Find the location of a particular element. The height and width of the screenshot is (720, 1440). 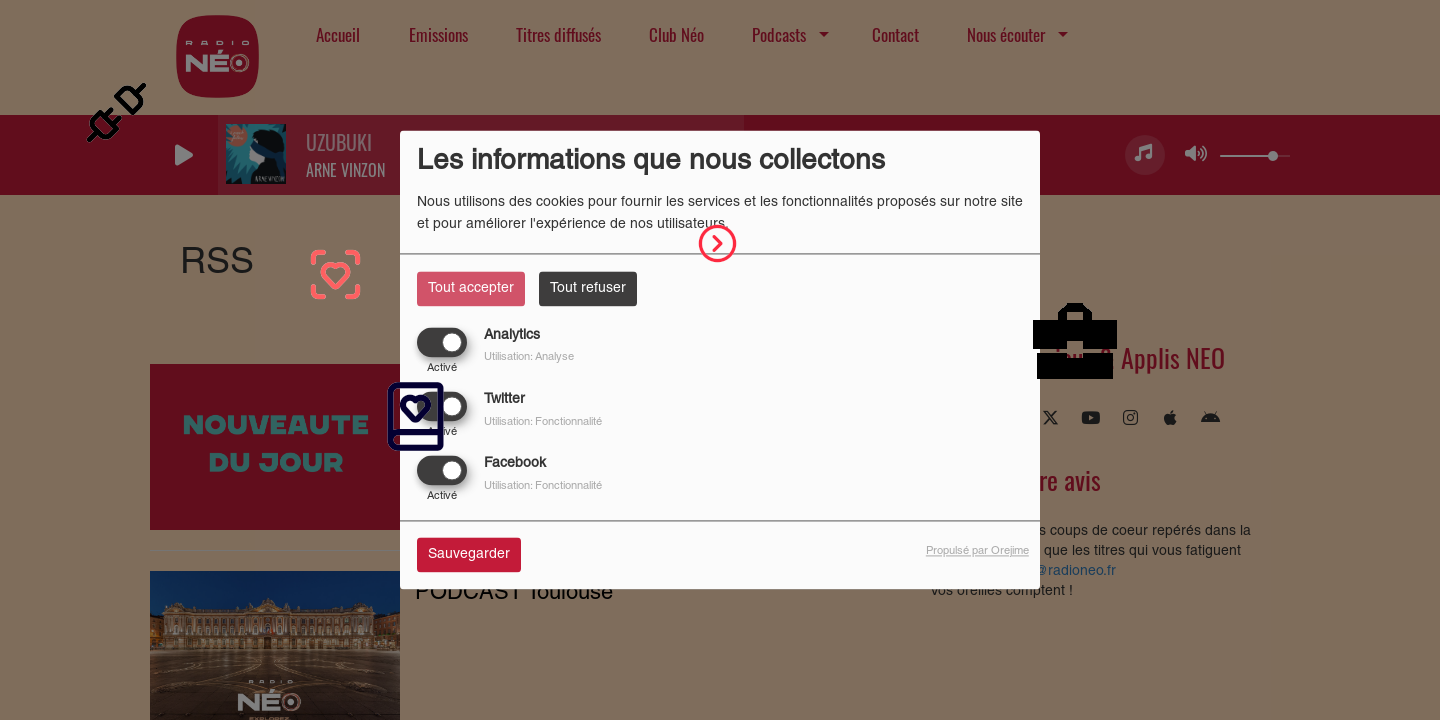

view your favorite books is located at coordinates (415, 416).